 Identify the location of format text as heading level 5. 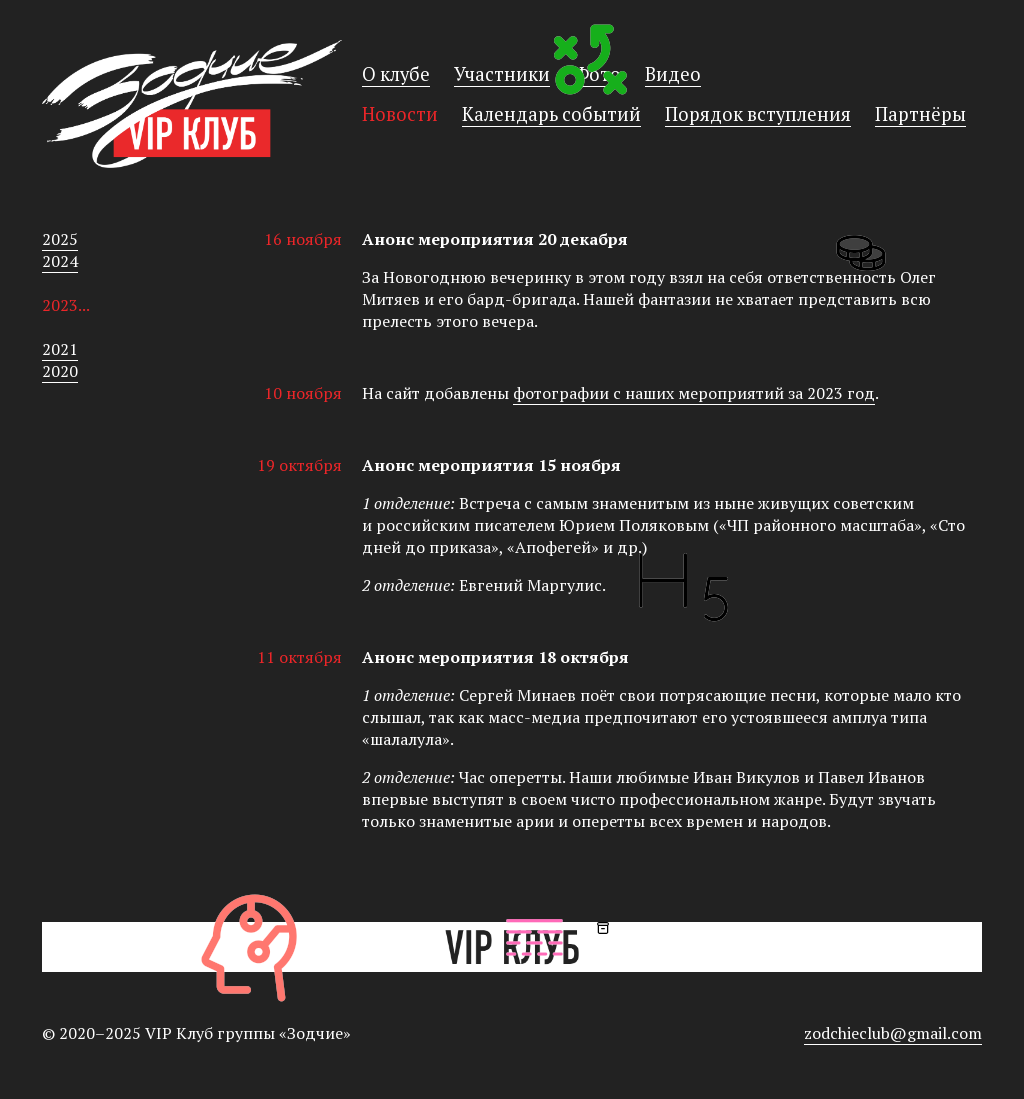
(678, 585).